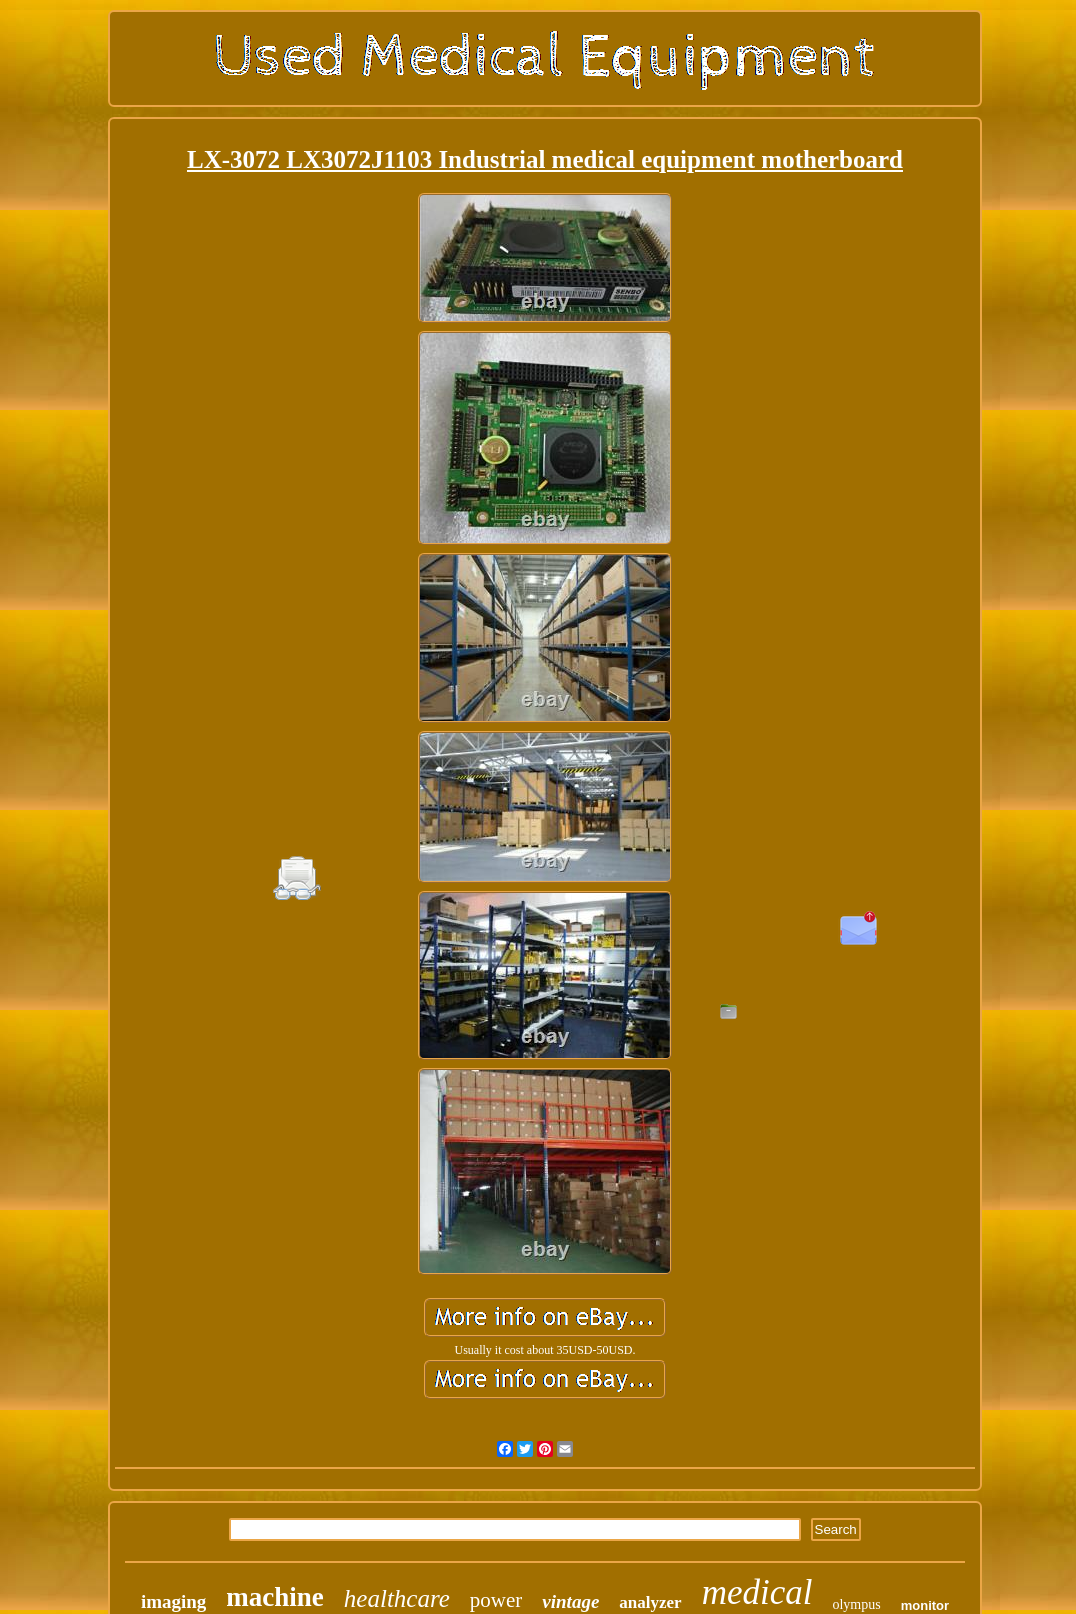  What do you see at coordinates (297, 876) in the screenshot?
I see `mark email as read` at bounding box center [297, 876].